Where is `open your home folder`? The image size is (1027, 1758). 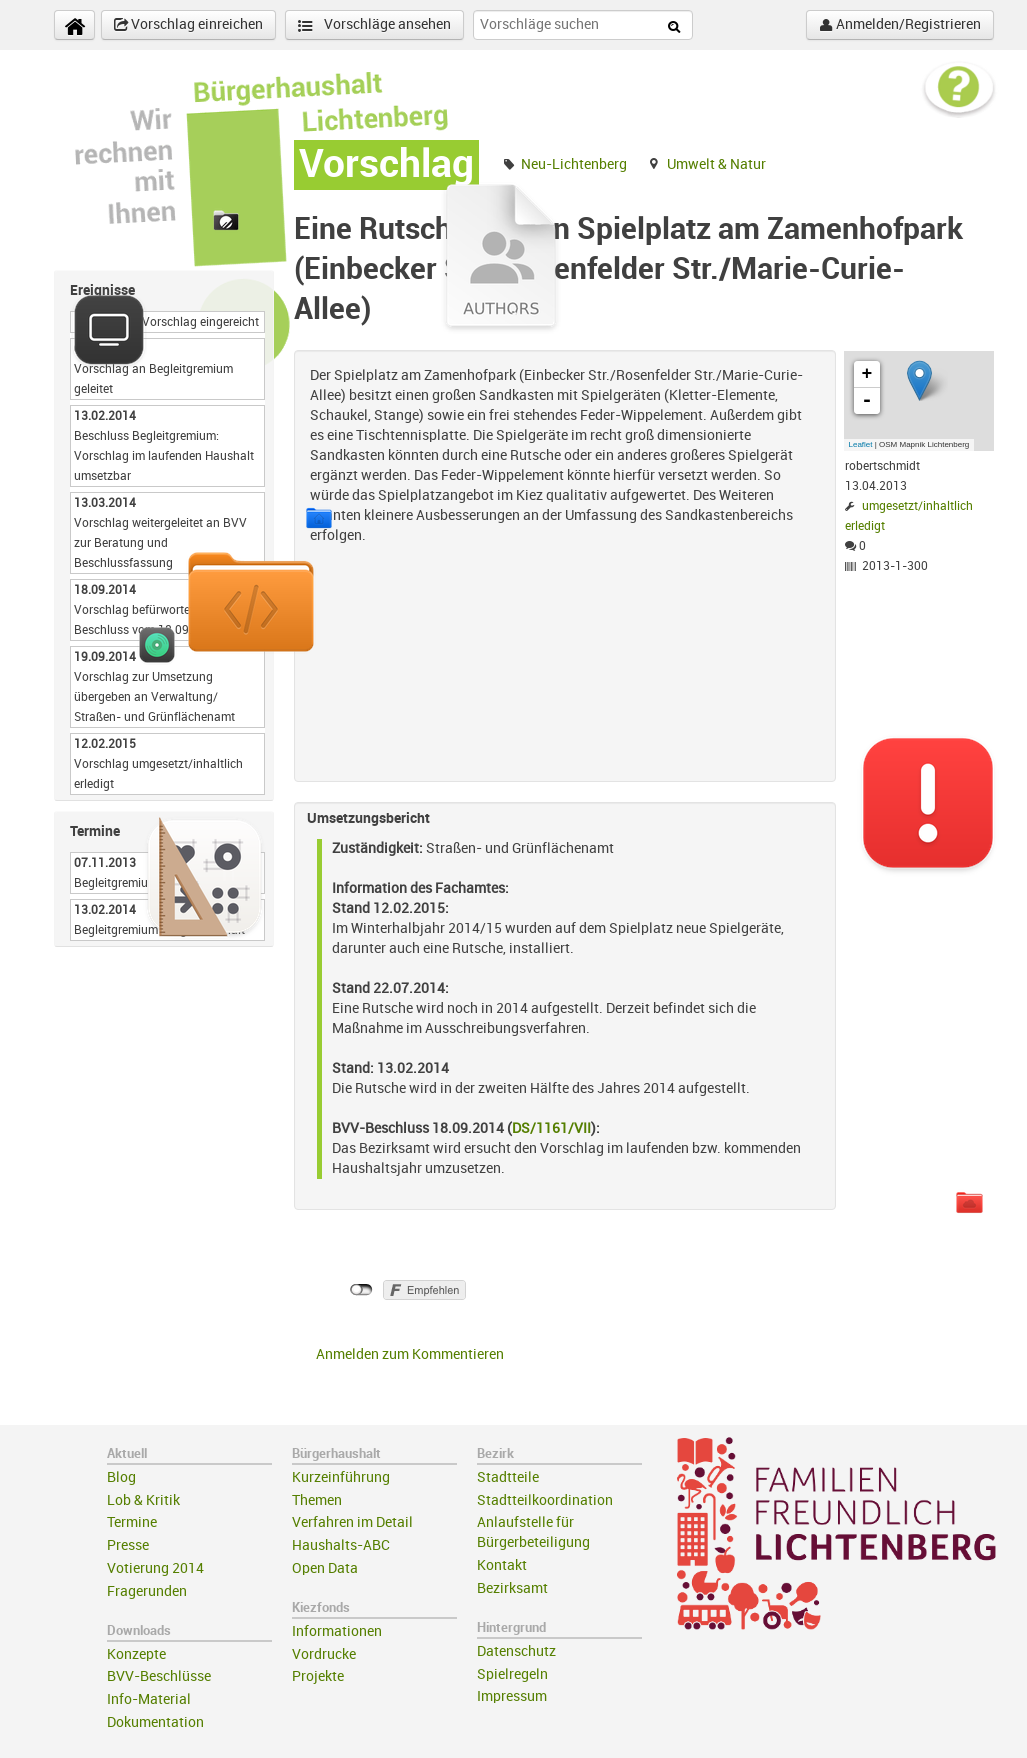
open your home folder is located at coordinates (319, 518).